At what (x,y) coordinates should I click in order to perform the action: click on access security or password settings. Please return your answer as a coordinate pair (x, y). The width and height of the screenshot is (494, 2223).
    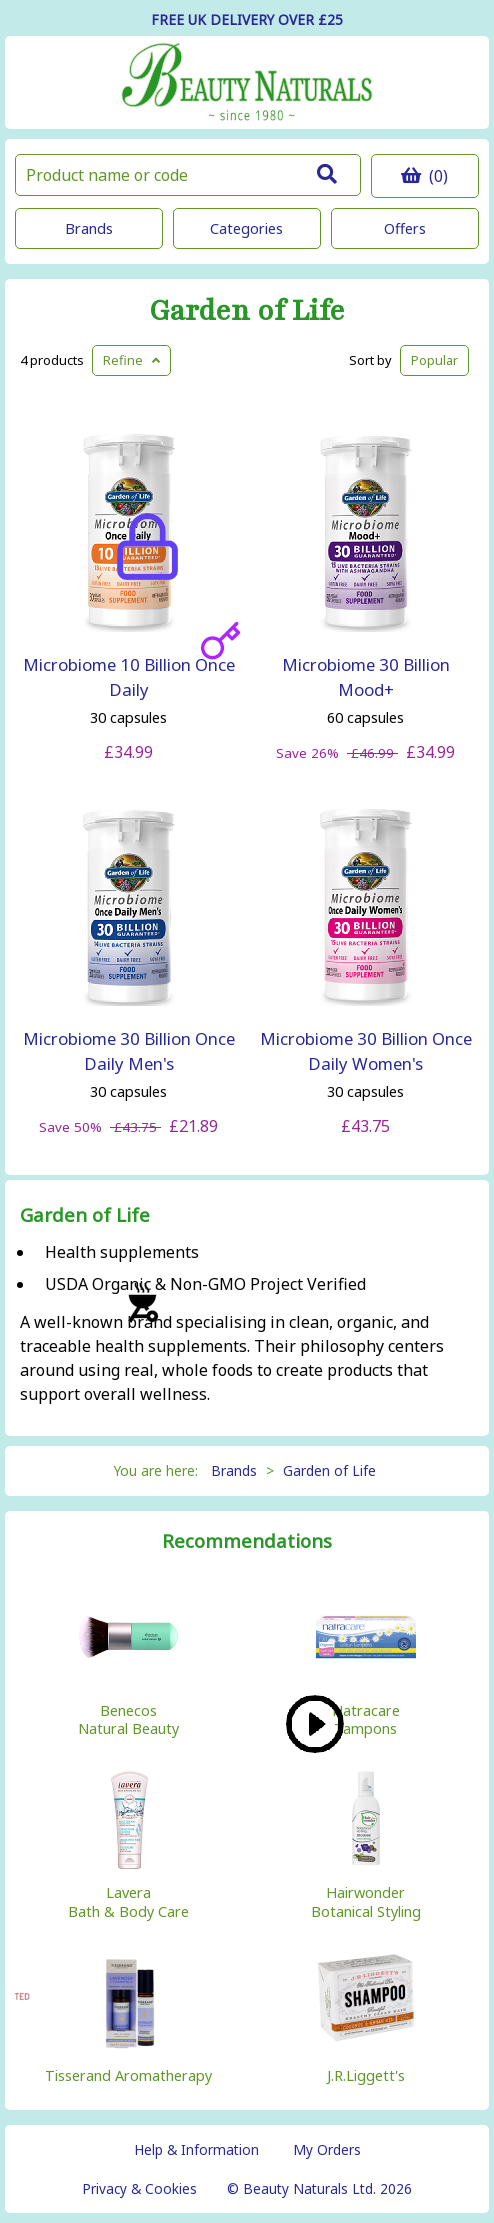
    Looking at the image, I should click on (220, 641).